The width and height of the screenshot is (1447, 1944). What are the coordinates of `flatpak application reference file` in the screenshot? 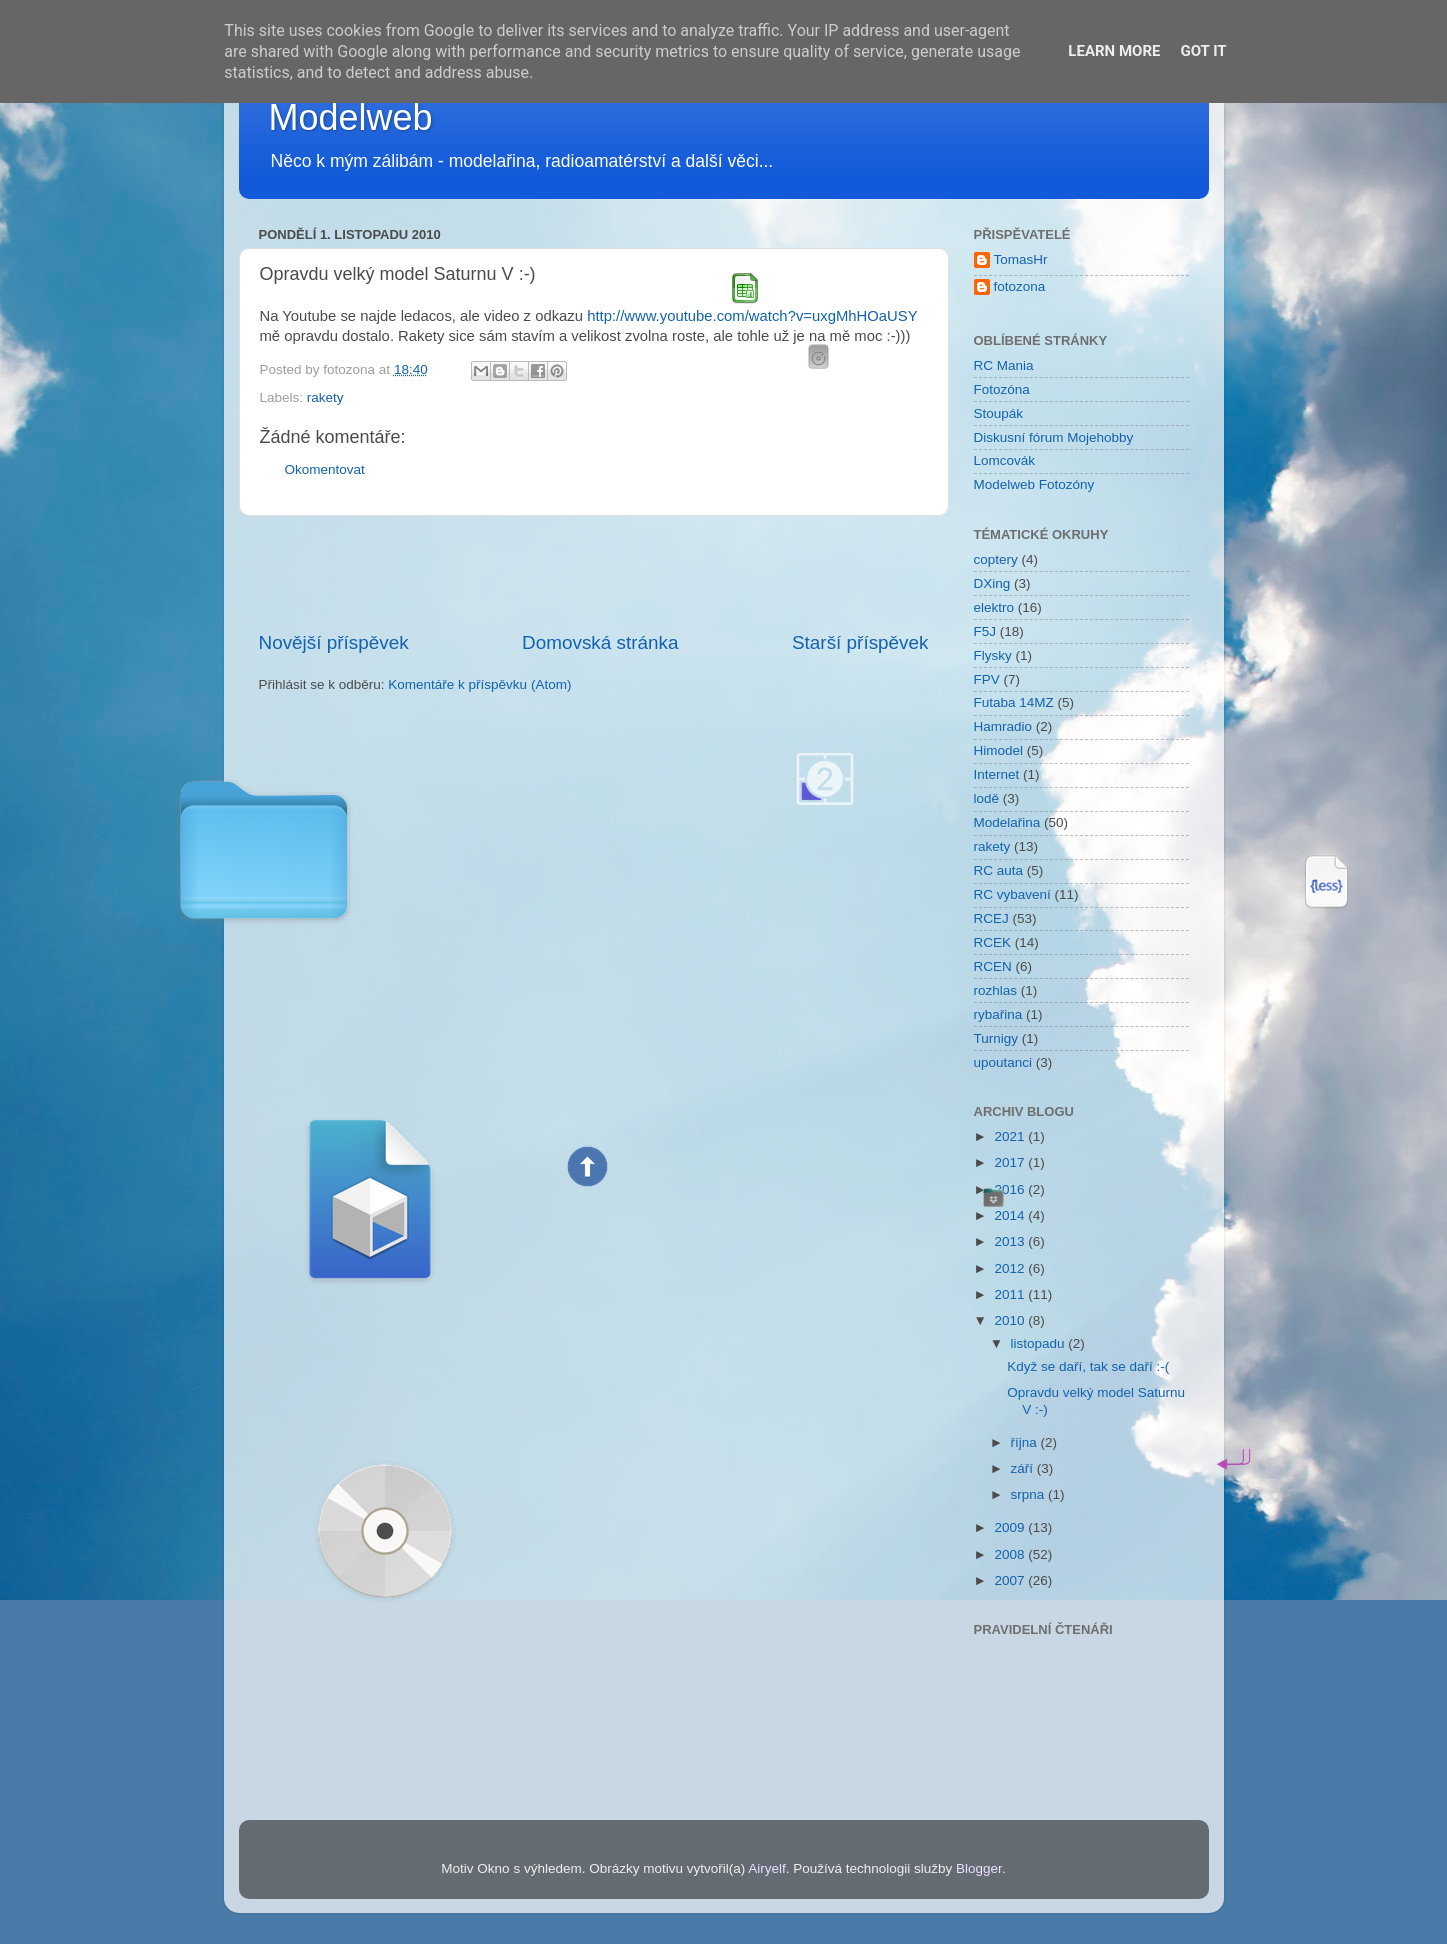 It's located at (370, 1199).